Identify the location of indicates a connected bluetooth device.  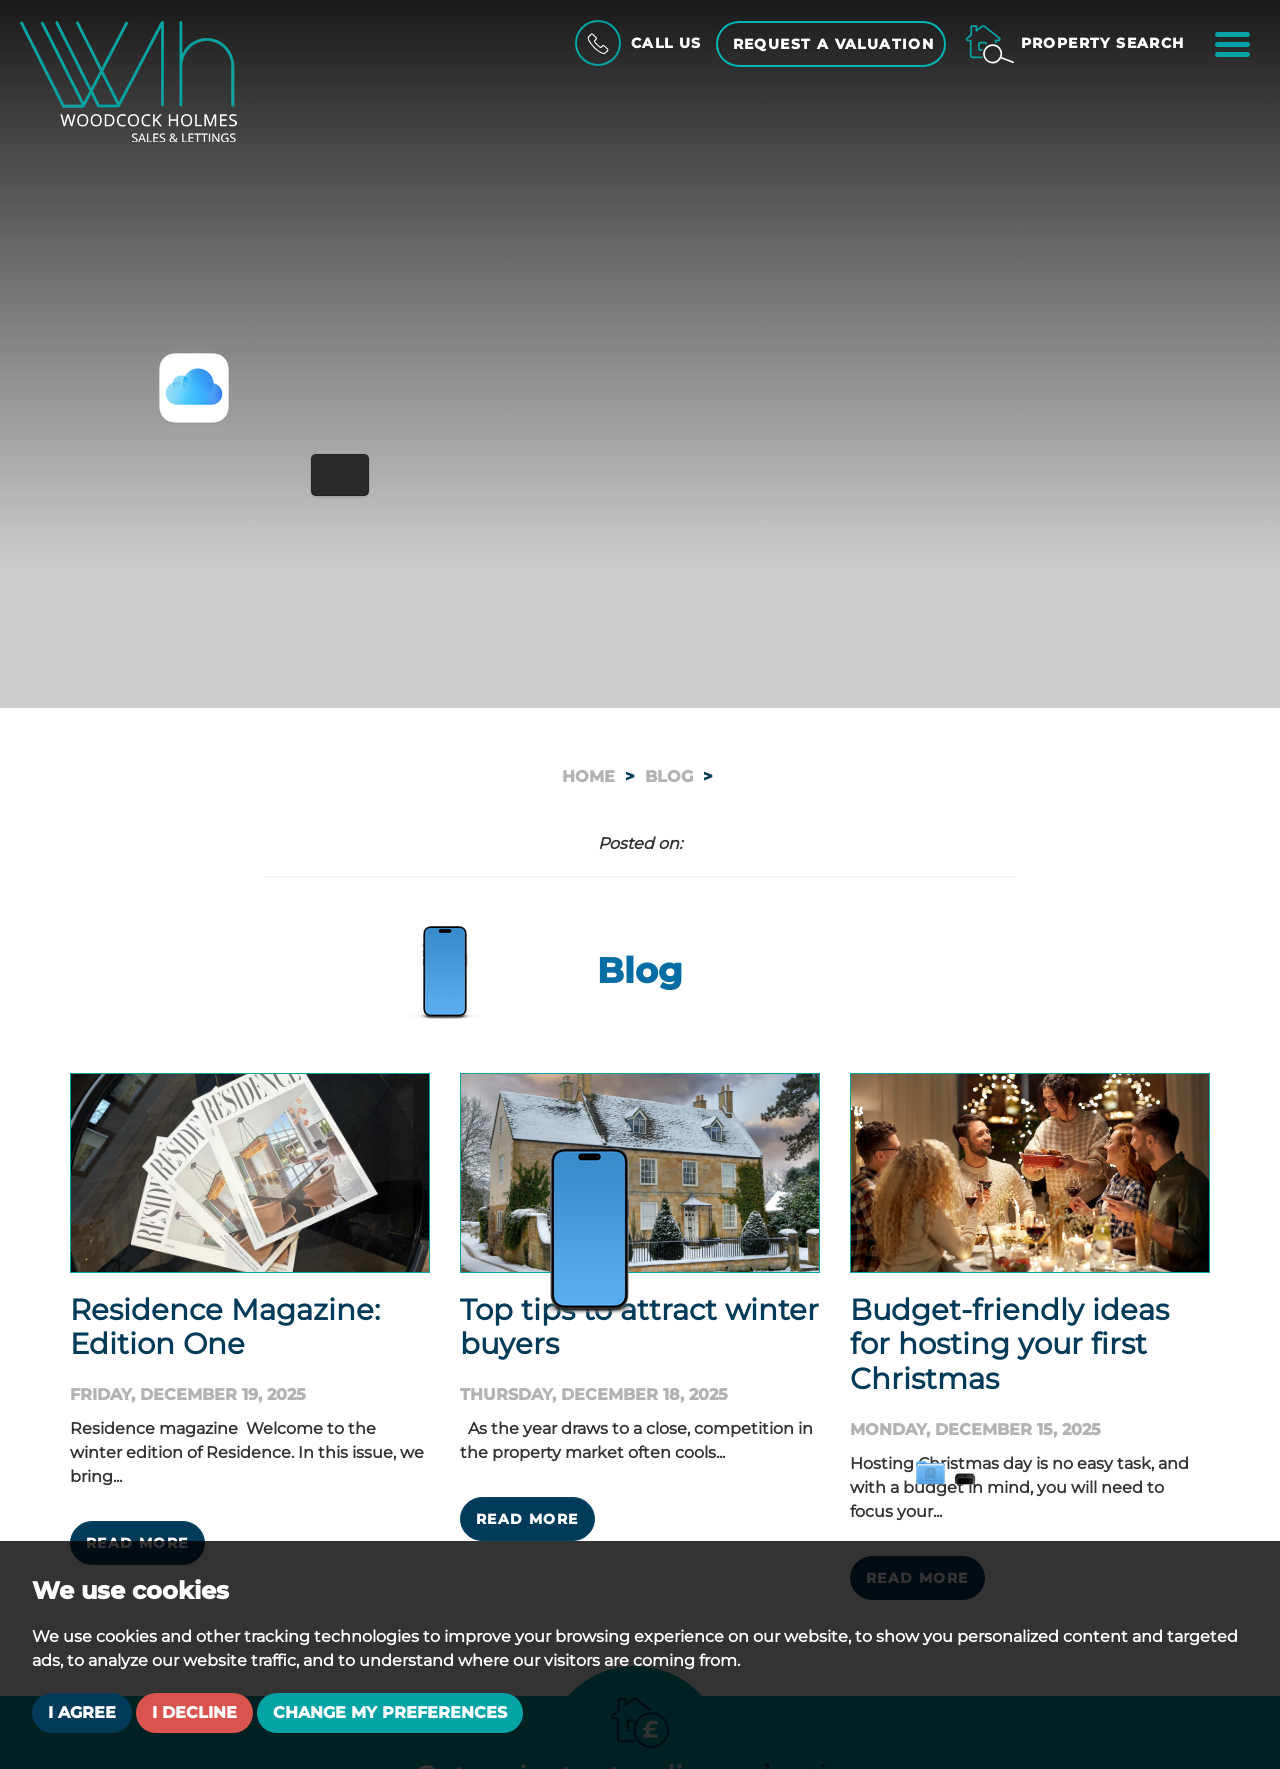
(340, 475).